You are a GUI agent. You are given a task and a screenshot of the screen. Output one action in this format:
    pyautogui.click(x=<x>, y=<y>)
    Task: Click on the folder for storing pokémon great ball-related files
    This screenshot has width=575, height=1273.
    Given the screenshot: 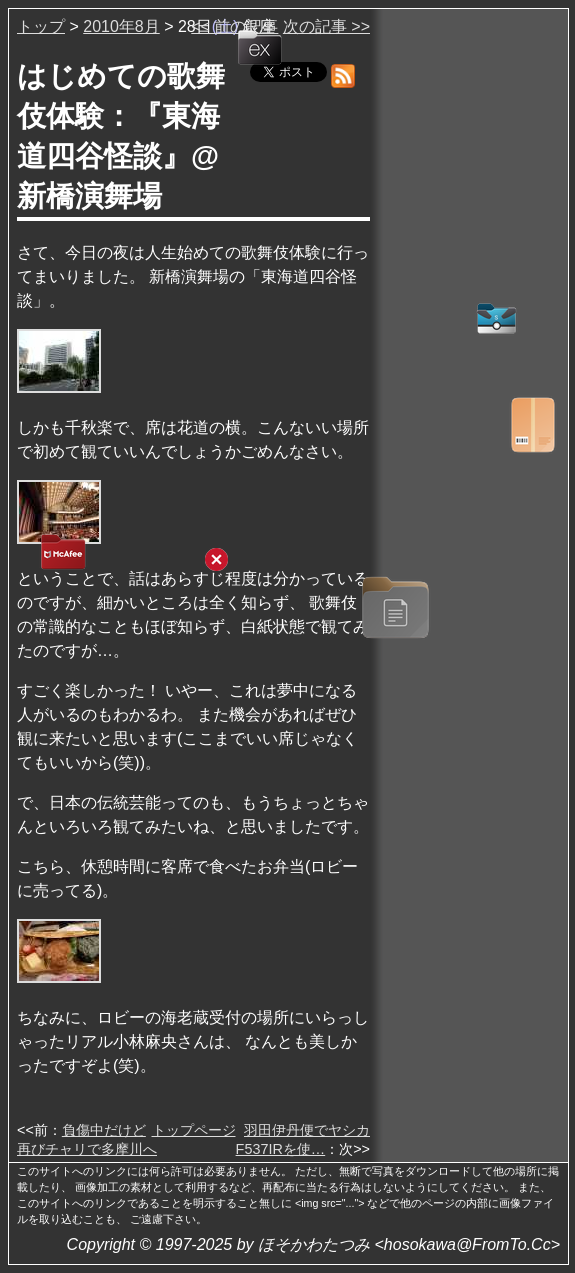 What is the action you would take?
    pyautogui.click(x=496, y=319)
    